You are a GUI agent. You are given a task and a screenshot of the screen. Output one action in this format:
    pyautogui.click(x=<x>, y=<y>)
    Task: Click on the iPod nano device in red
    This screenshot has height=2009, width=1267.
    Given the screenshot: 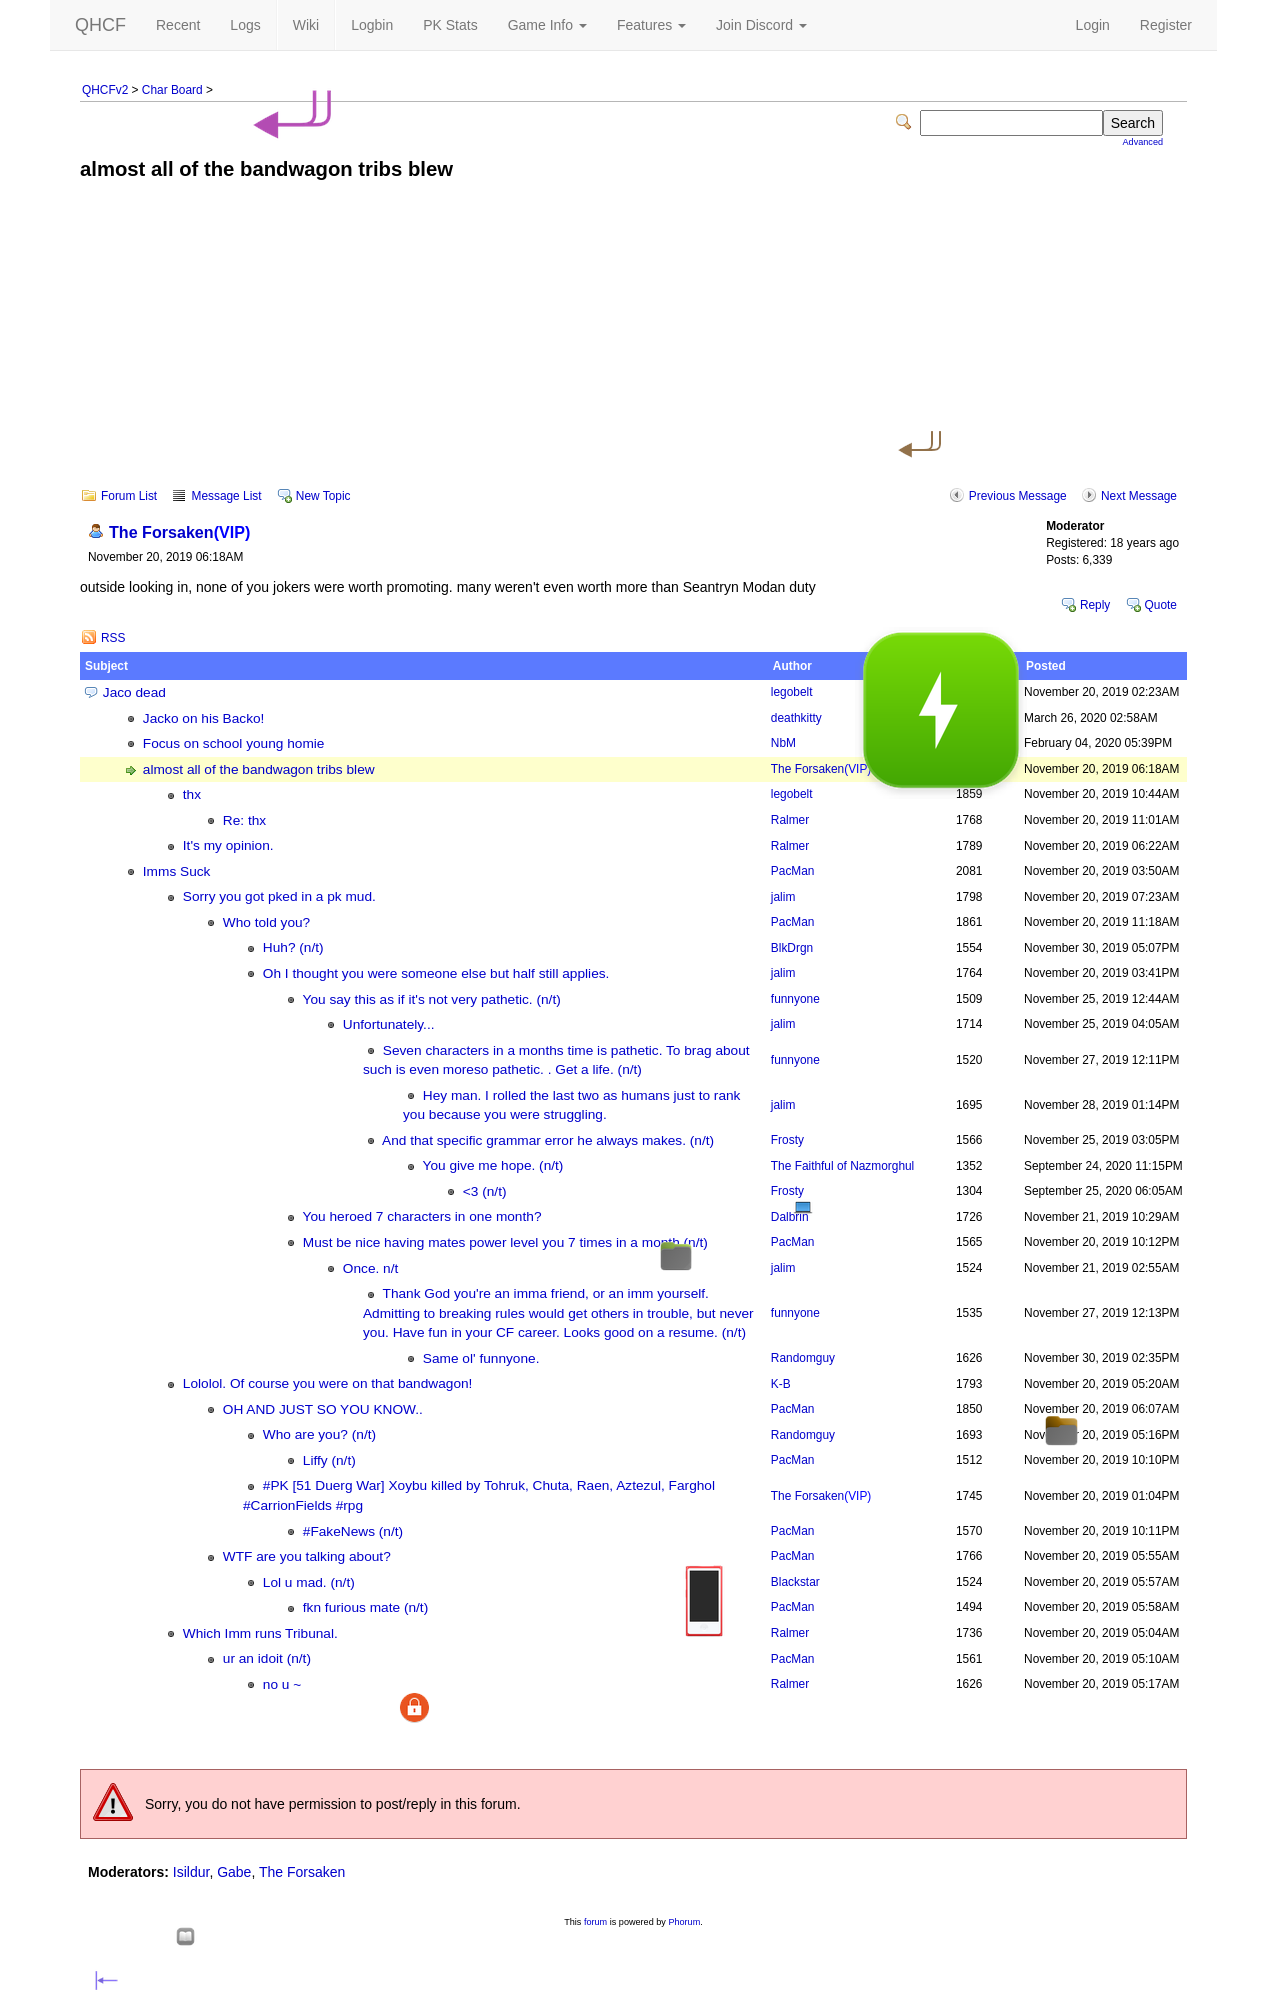 What is the action you would take?
    pyautogui.click(x=704, y=1601)
    